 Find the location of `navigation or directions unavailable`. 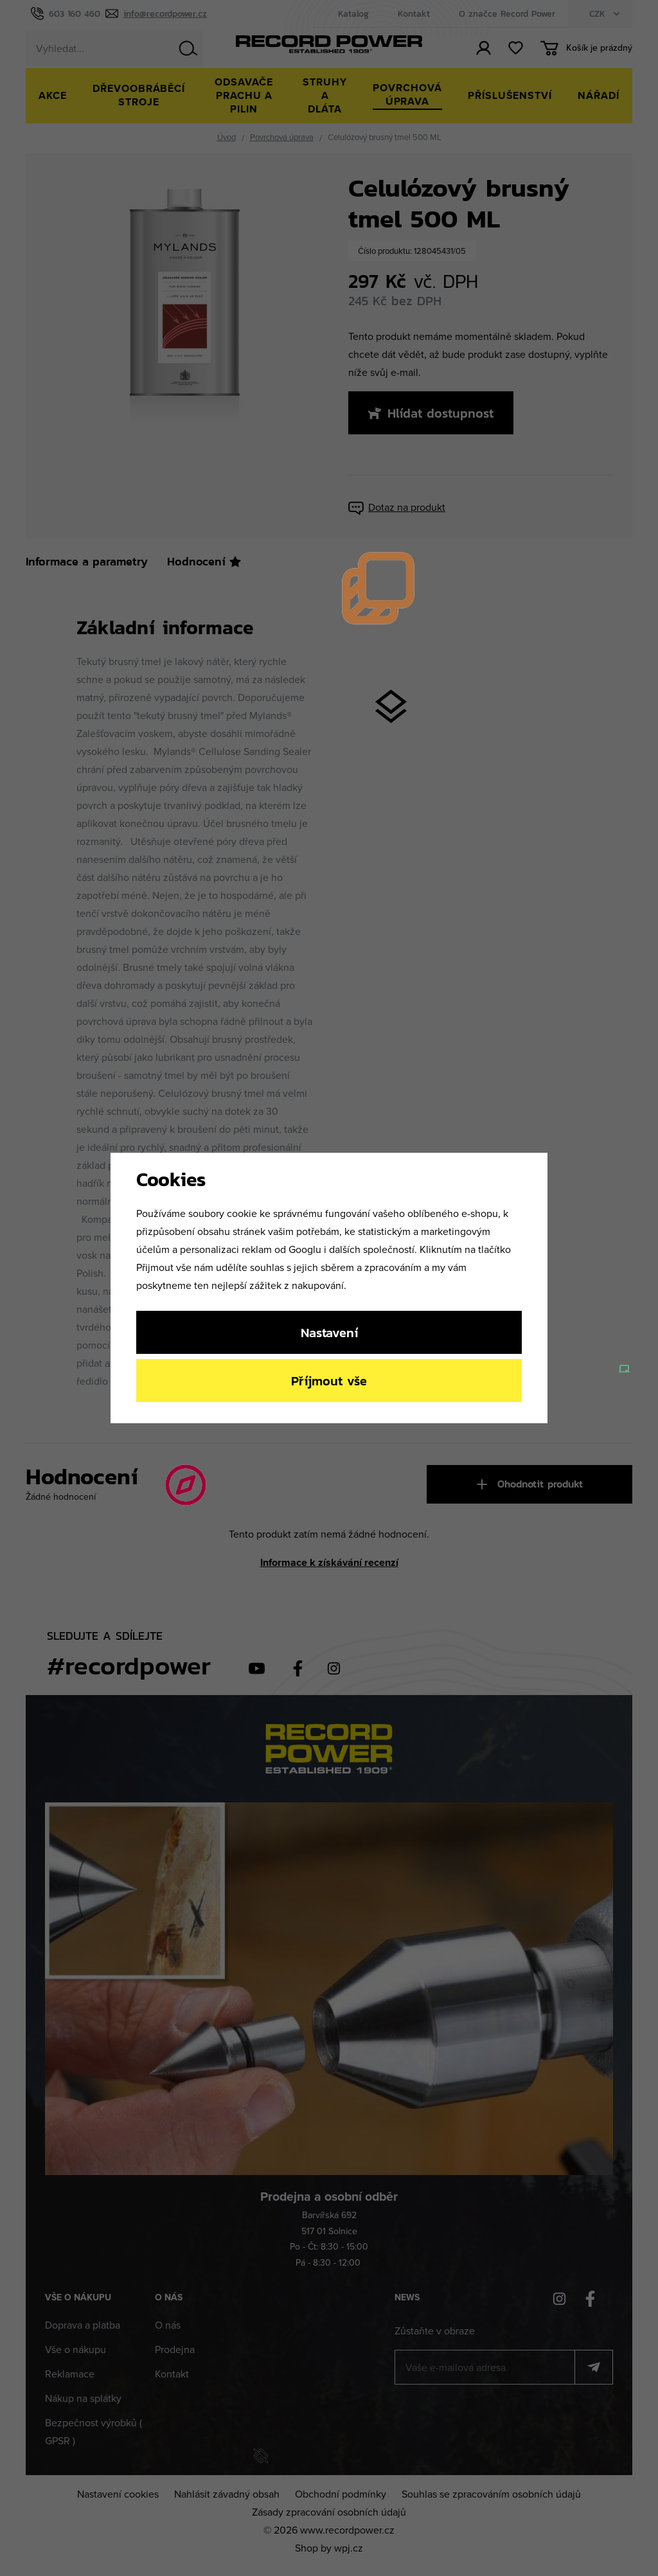

navigation or directions unavailable is located at coordinates (261, 2456).